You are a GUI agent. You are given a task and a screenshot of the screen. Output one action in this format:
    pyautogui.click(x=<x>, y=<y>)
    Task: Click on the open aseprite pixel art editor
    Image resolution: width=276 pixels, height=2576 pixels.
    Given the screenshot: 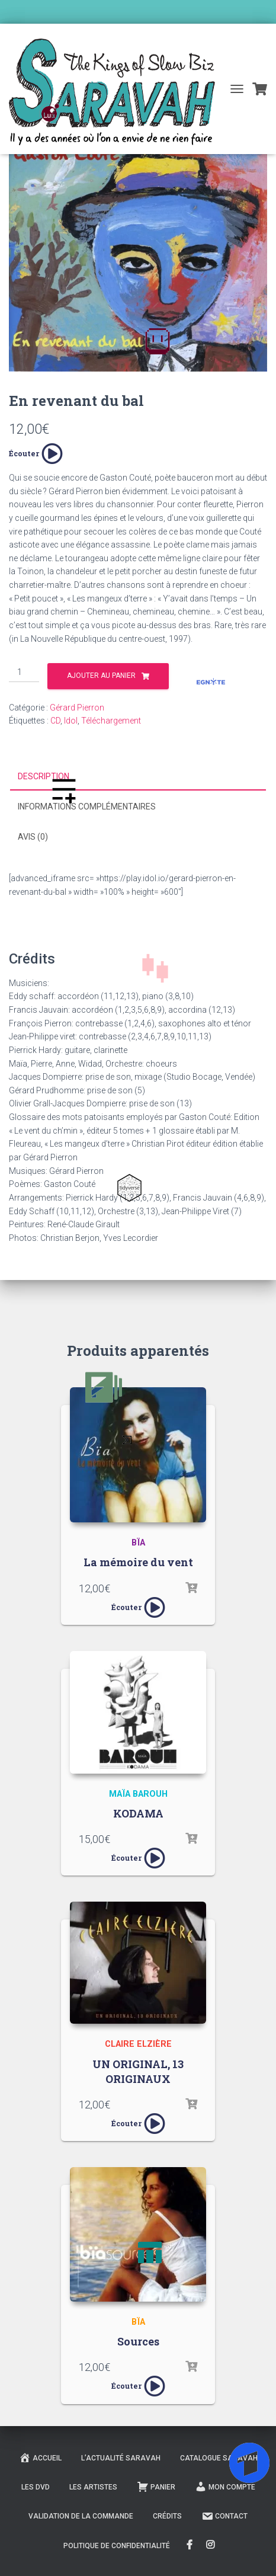 What is the action you would take?
    pyautogui.click(x=158, y=341)
    